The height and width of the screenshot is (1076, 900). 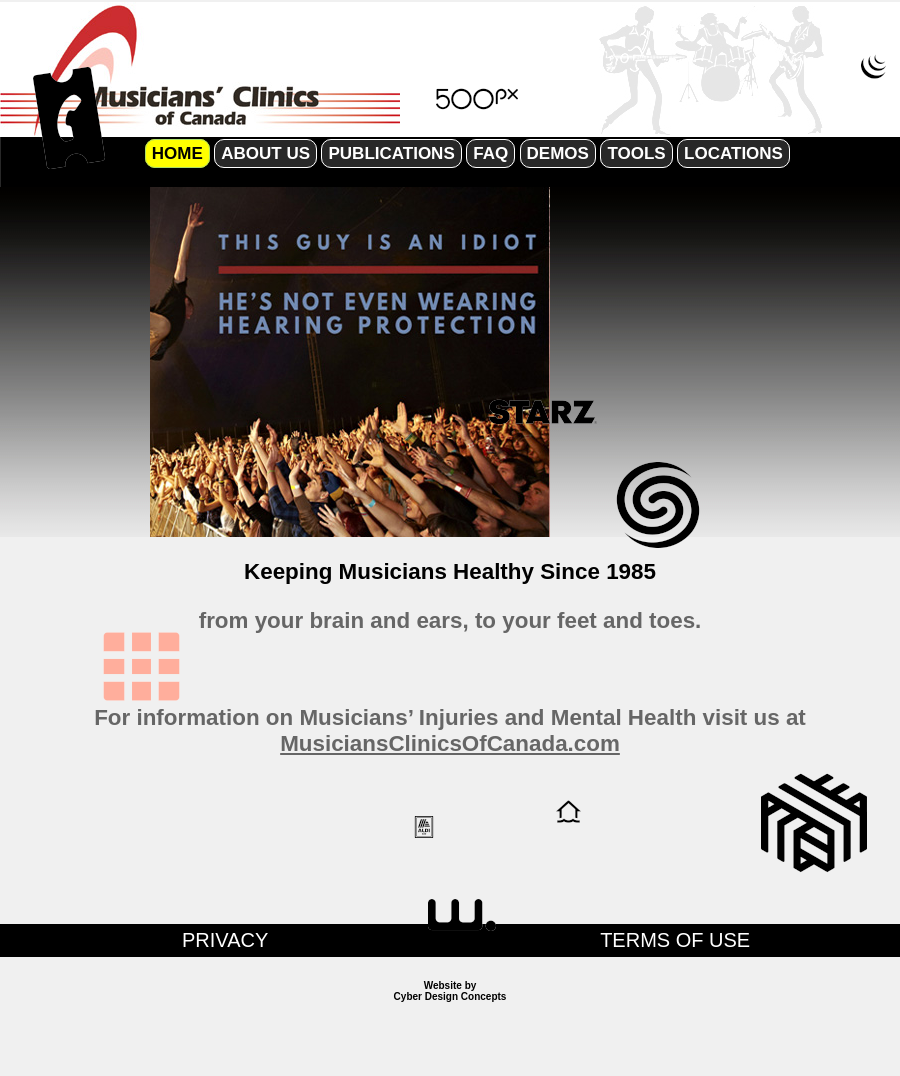 What do you see at coordinates (873, 66) in the screenshot?
I see `jQuery JavaScript library logo` at bounding box center [873, 66].